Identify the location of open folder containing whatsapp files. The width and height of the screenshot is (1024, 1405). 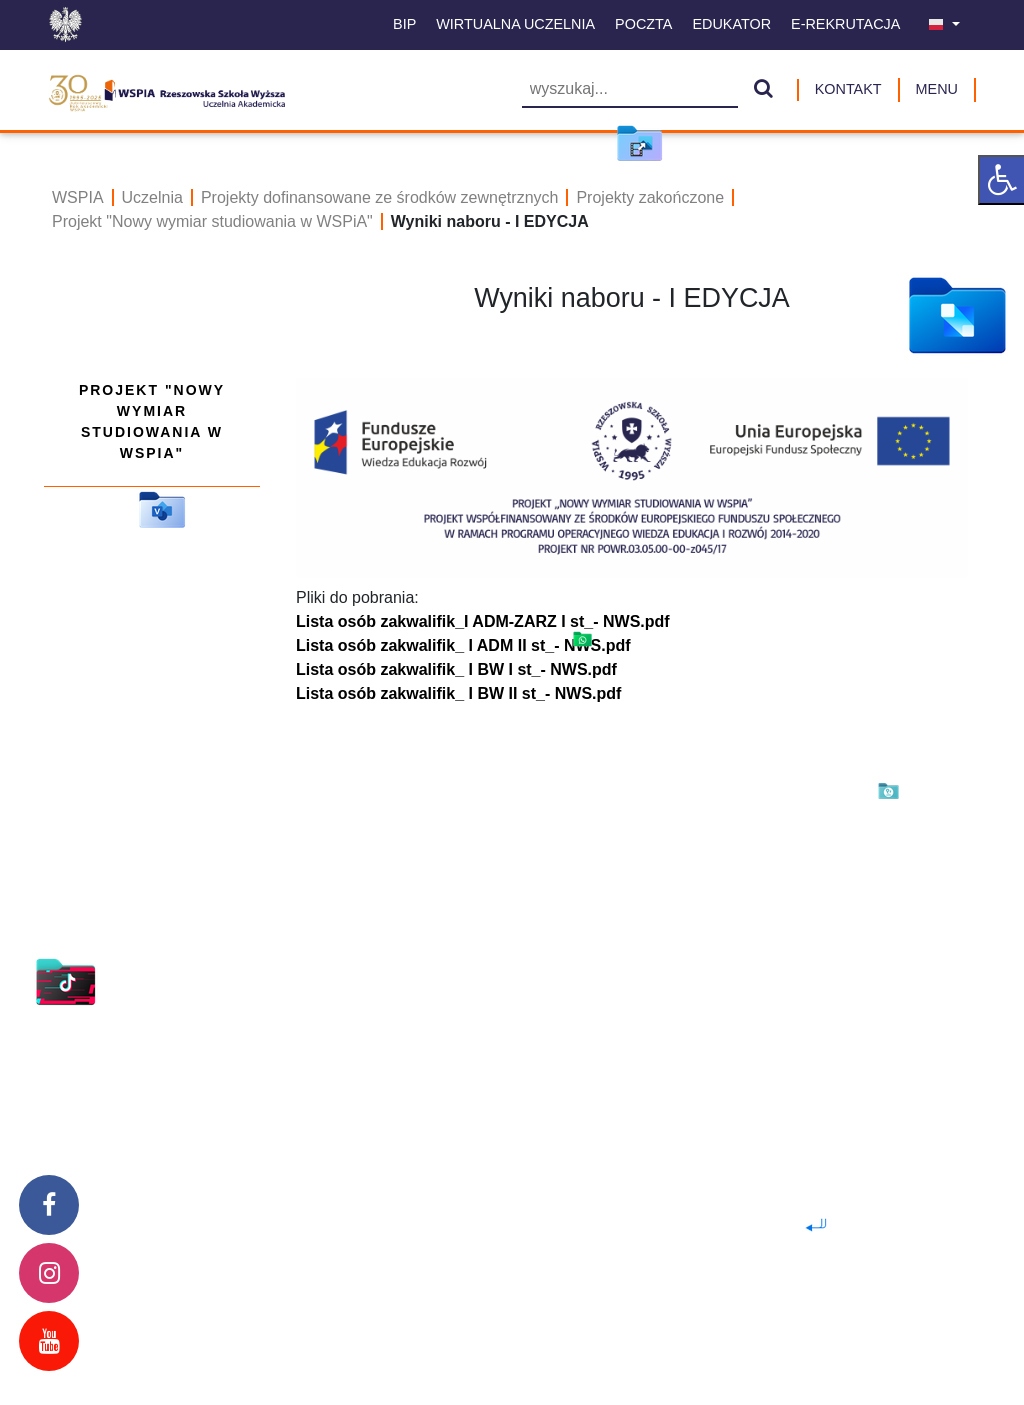
(582, 639).